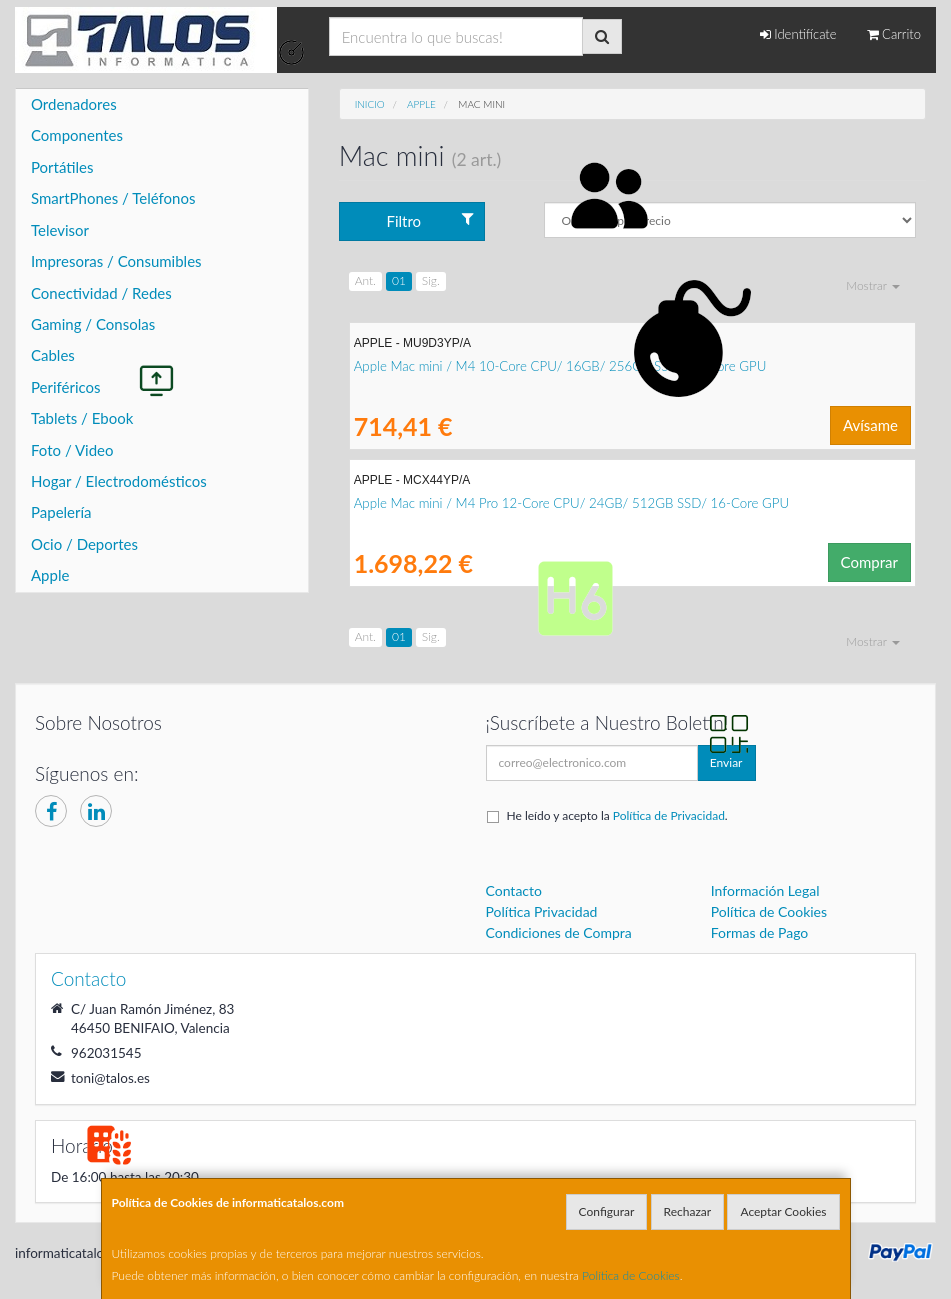  Describe the element at coordinates (156, 379) in the screenshot. I see `upload file to desktop or monitor` at that location.